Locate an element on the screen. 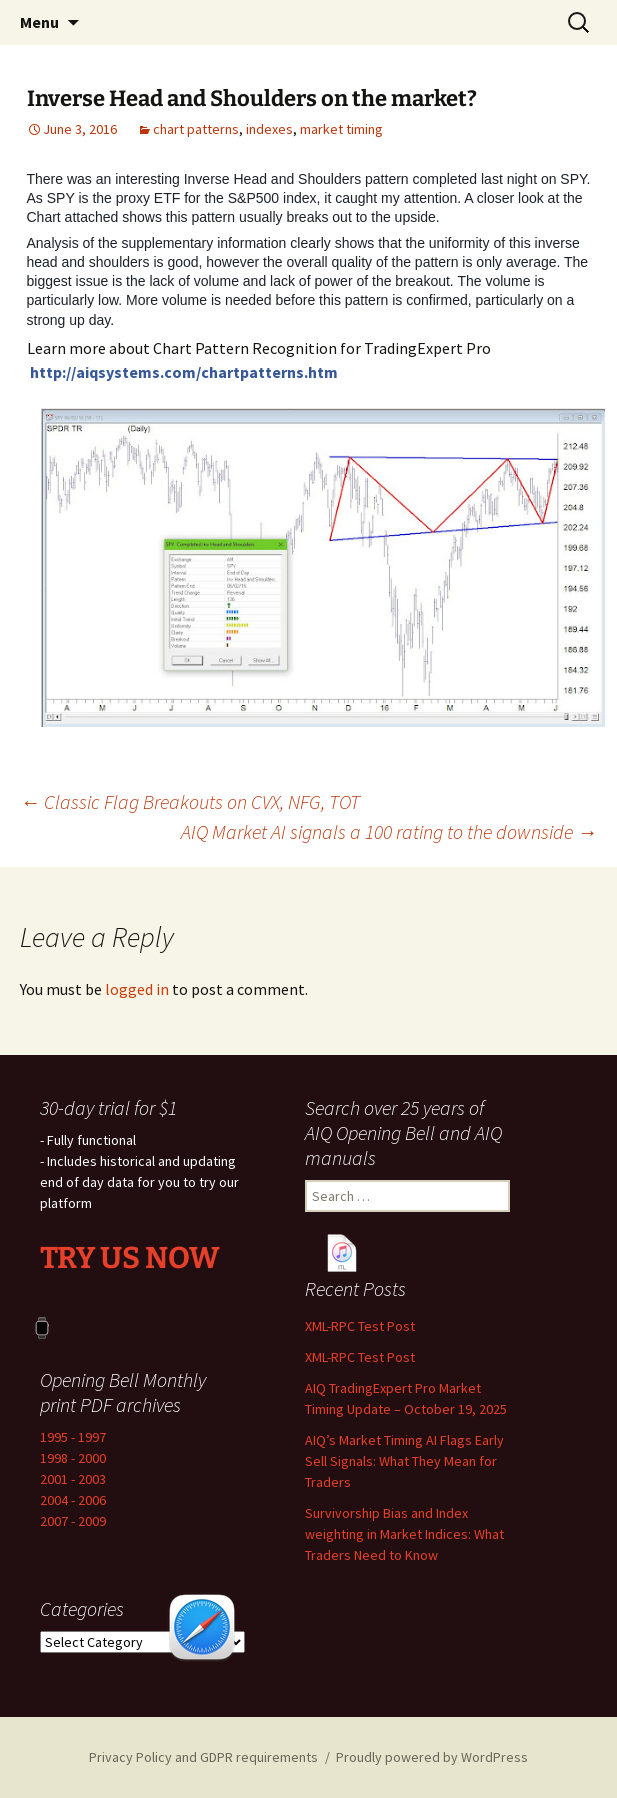 The image size is (617, 1798). iTunes library database file is located at coordinates (342, 1254).